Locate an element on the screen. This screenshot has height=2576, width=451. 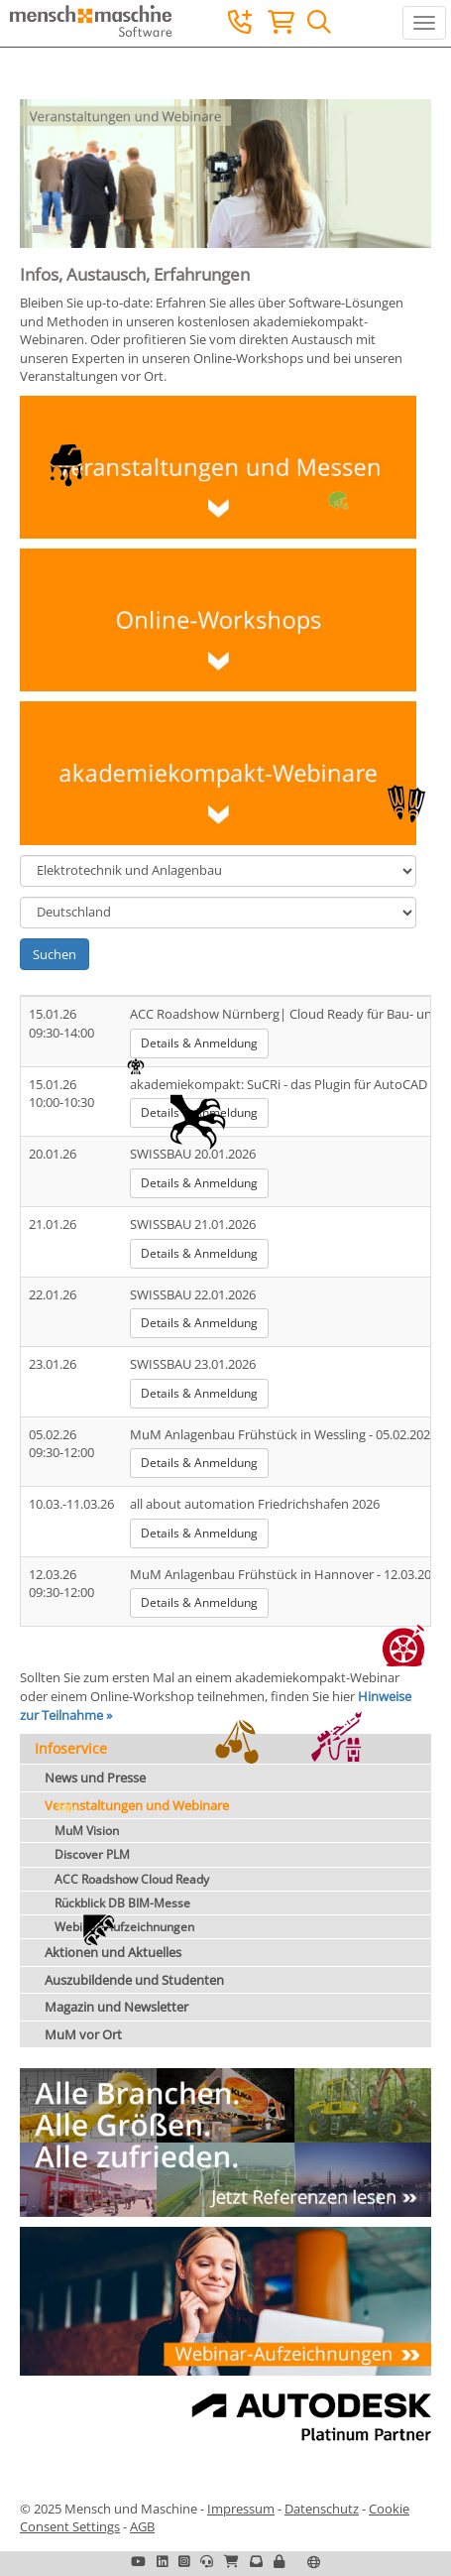
select flamethrower weapon is located at coordinates (336, 1736).